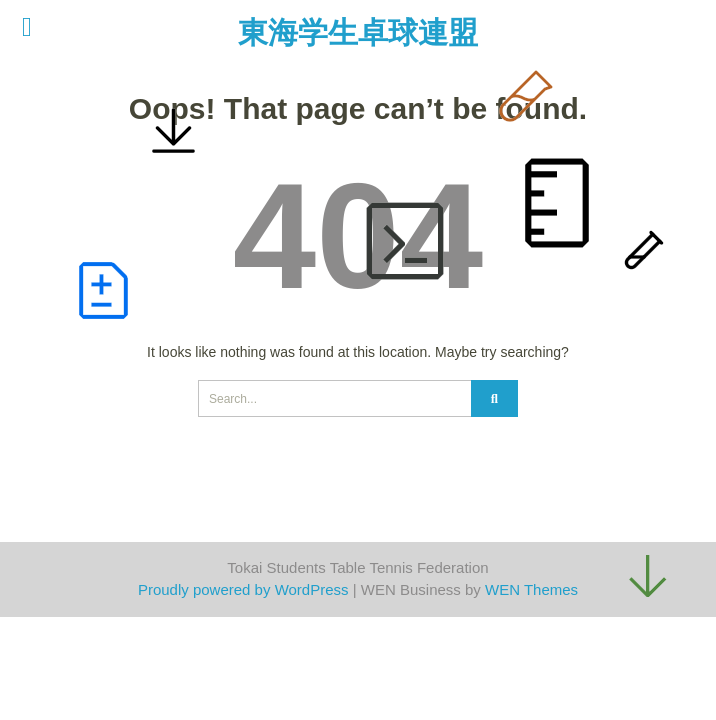 This screenshot has height=720, width=716. What do you see at coordinates (557, 203) in the screenshot?
I see `view or edit measurement units` at bounding box center [557, 203].